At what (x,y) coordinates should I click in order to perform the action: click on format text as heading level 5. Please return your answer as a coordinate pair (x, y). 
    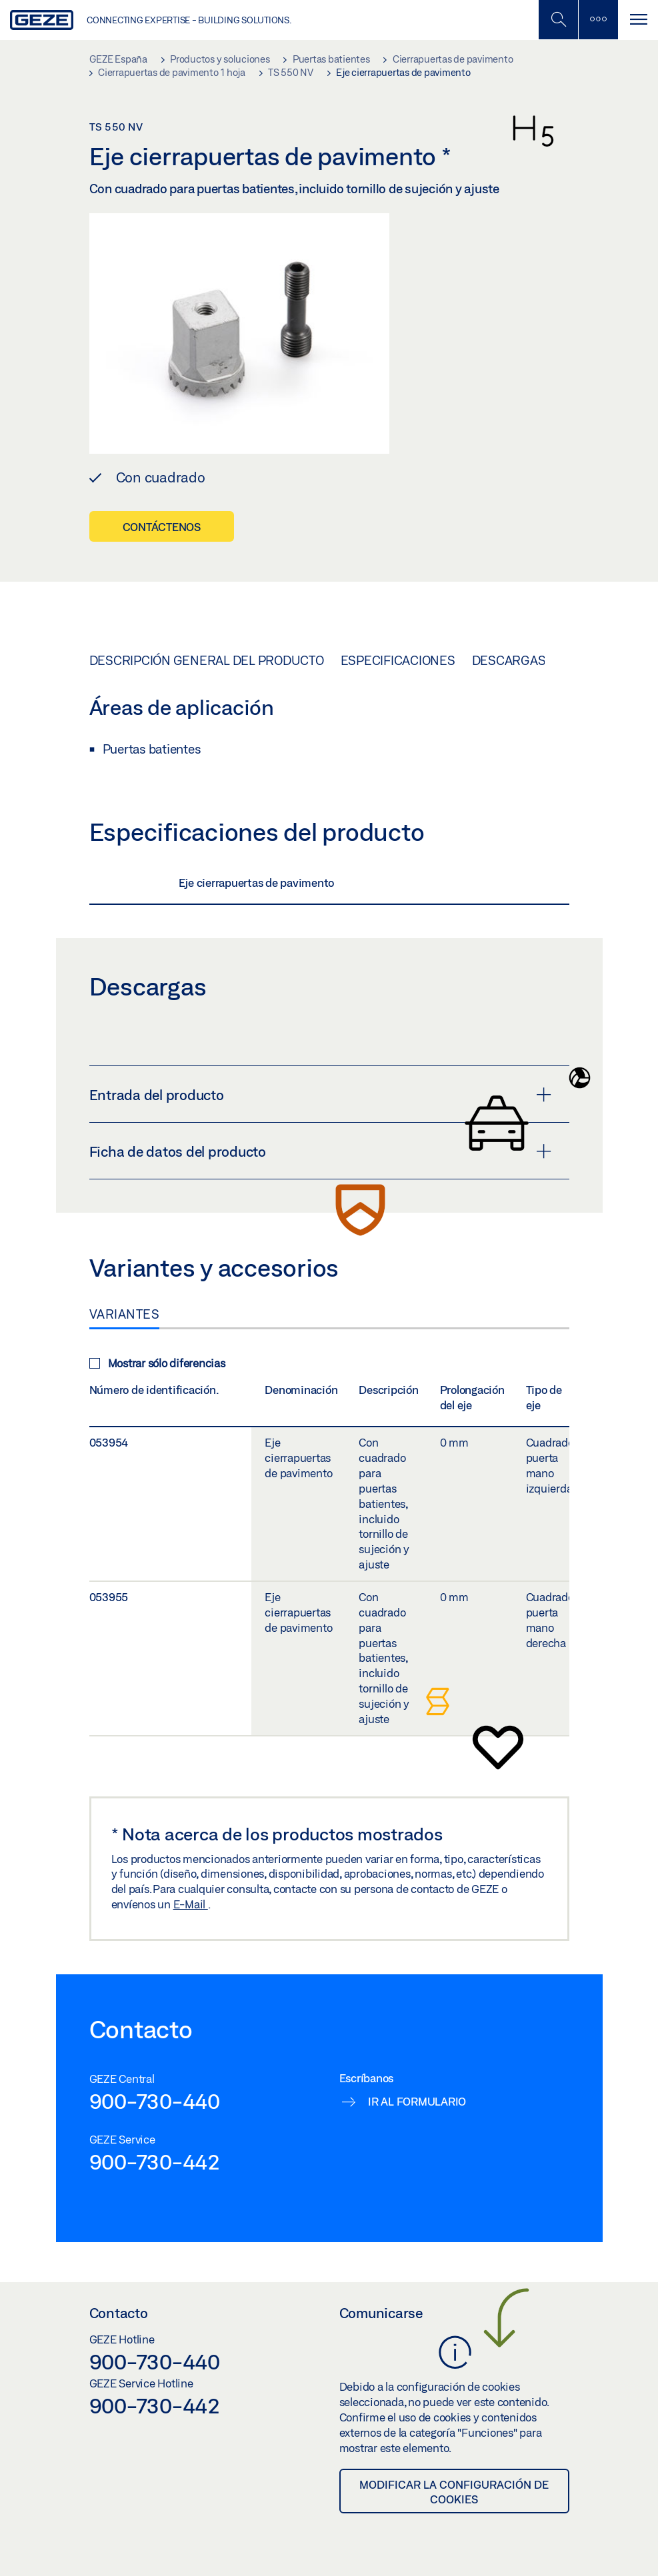
    Looking at the image, I should click on (531, 130).